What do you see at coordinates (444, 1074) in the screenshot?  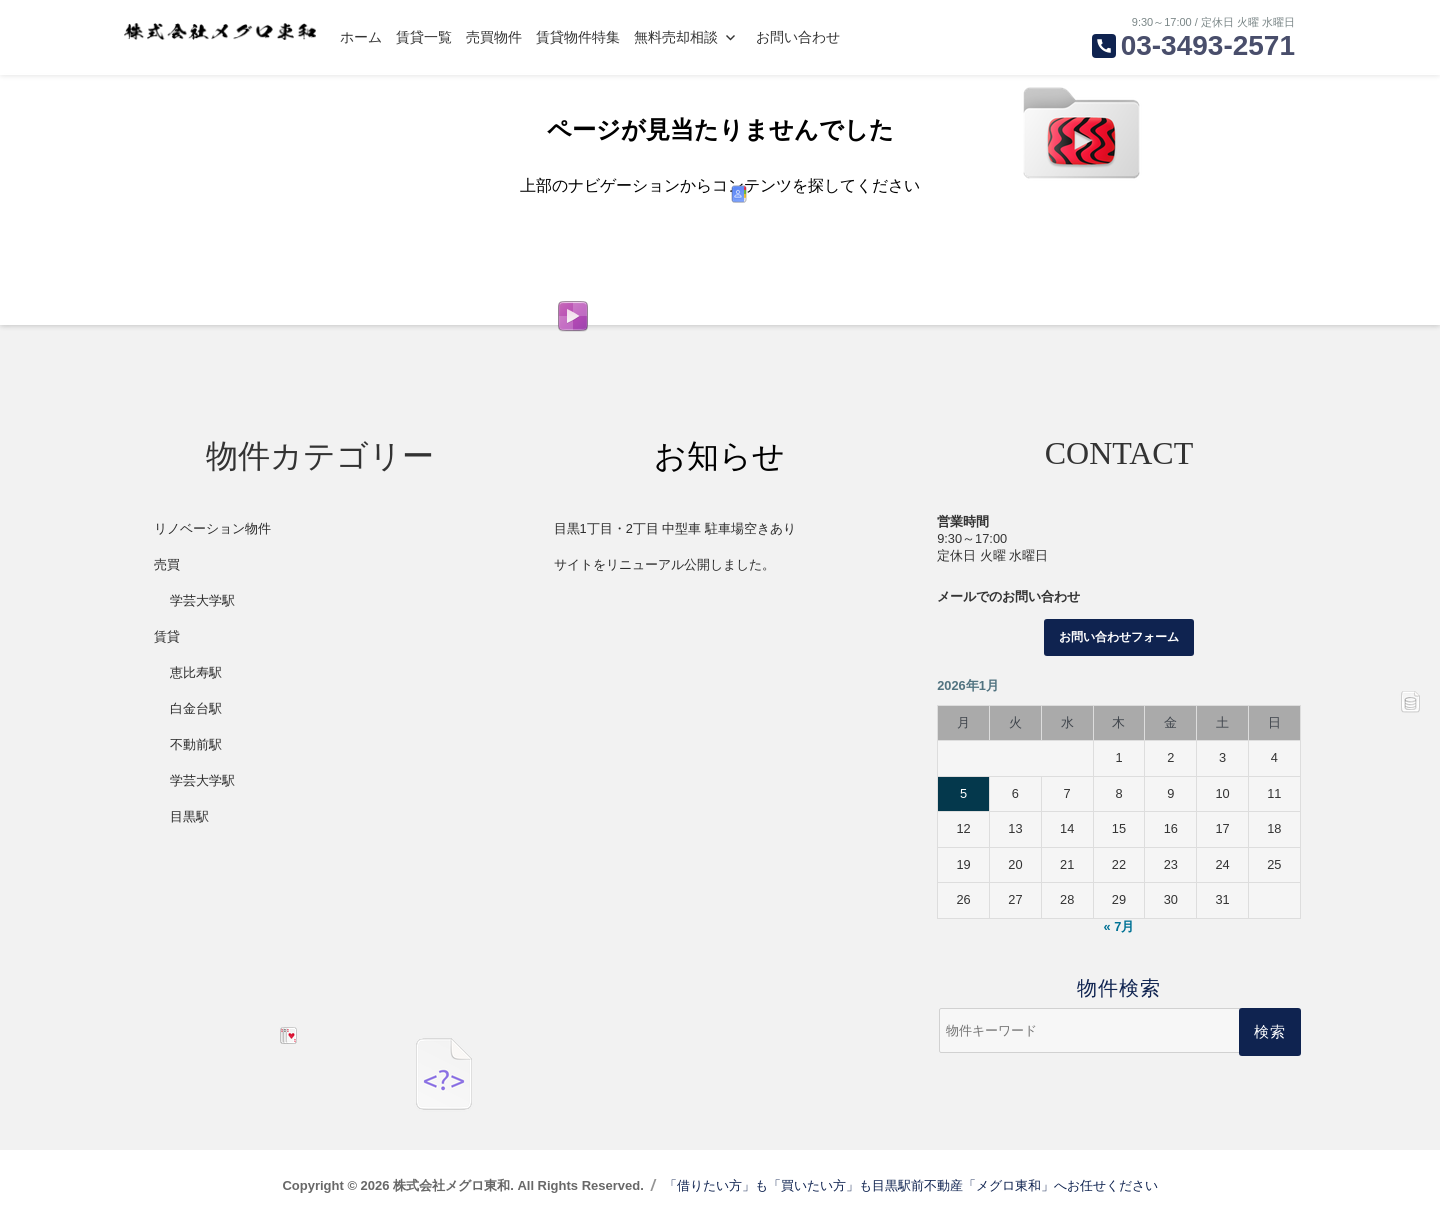 I see `a php source code file` at bounding box center [444, 1074].